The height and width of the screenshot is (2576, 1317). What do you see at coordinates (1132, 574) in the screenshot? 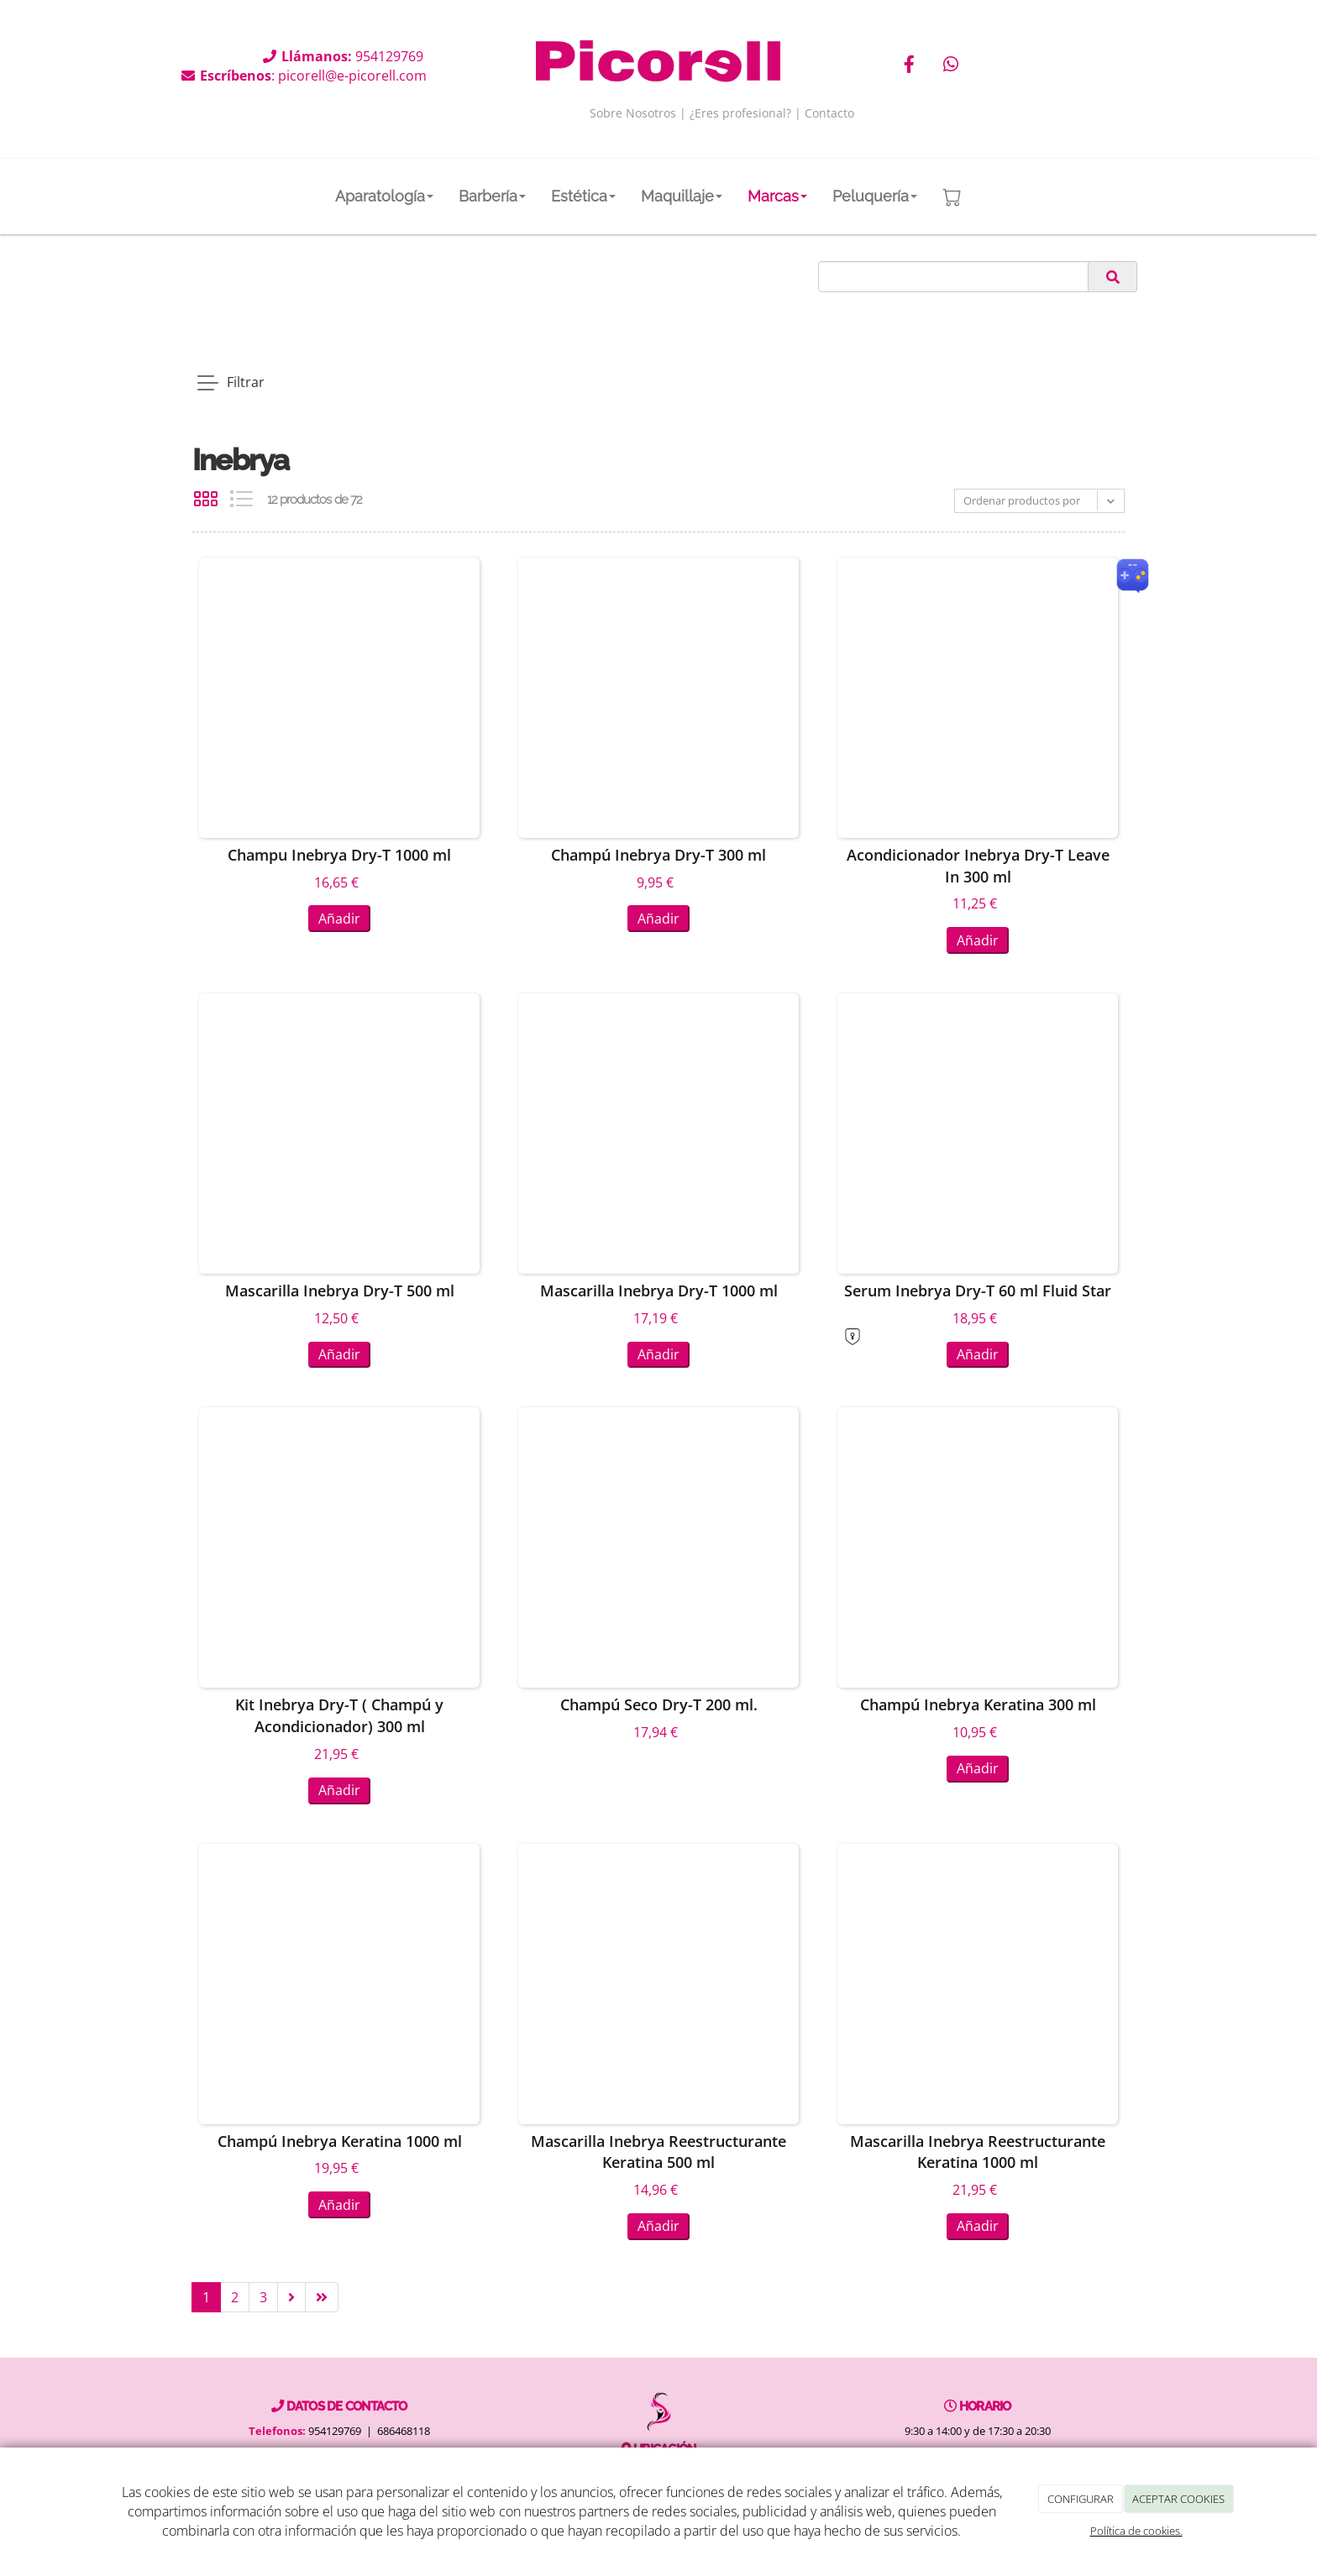
I see `open dissent messaging app` at bounding box center [1132, 574].